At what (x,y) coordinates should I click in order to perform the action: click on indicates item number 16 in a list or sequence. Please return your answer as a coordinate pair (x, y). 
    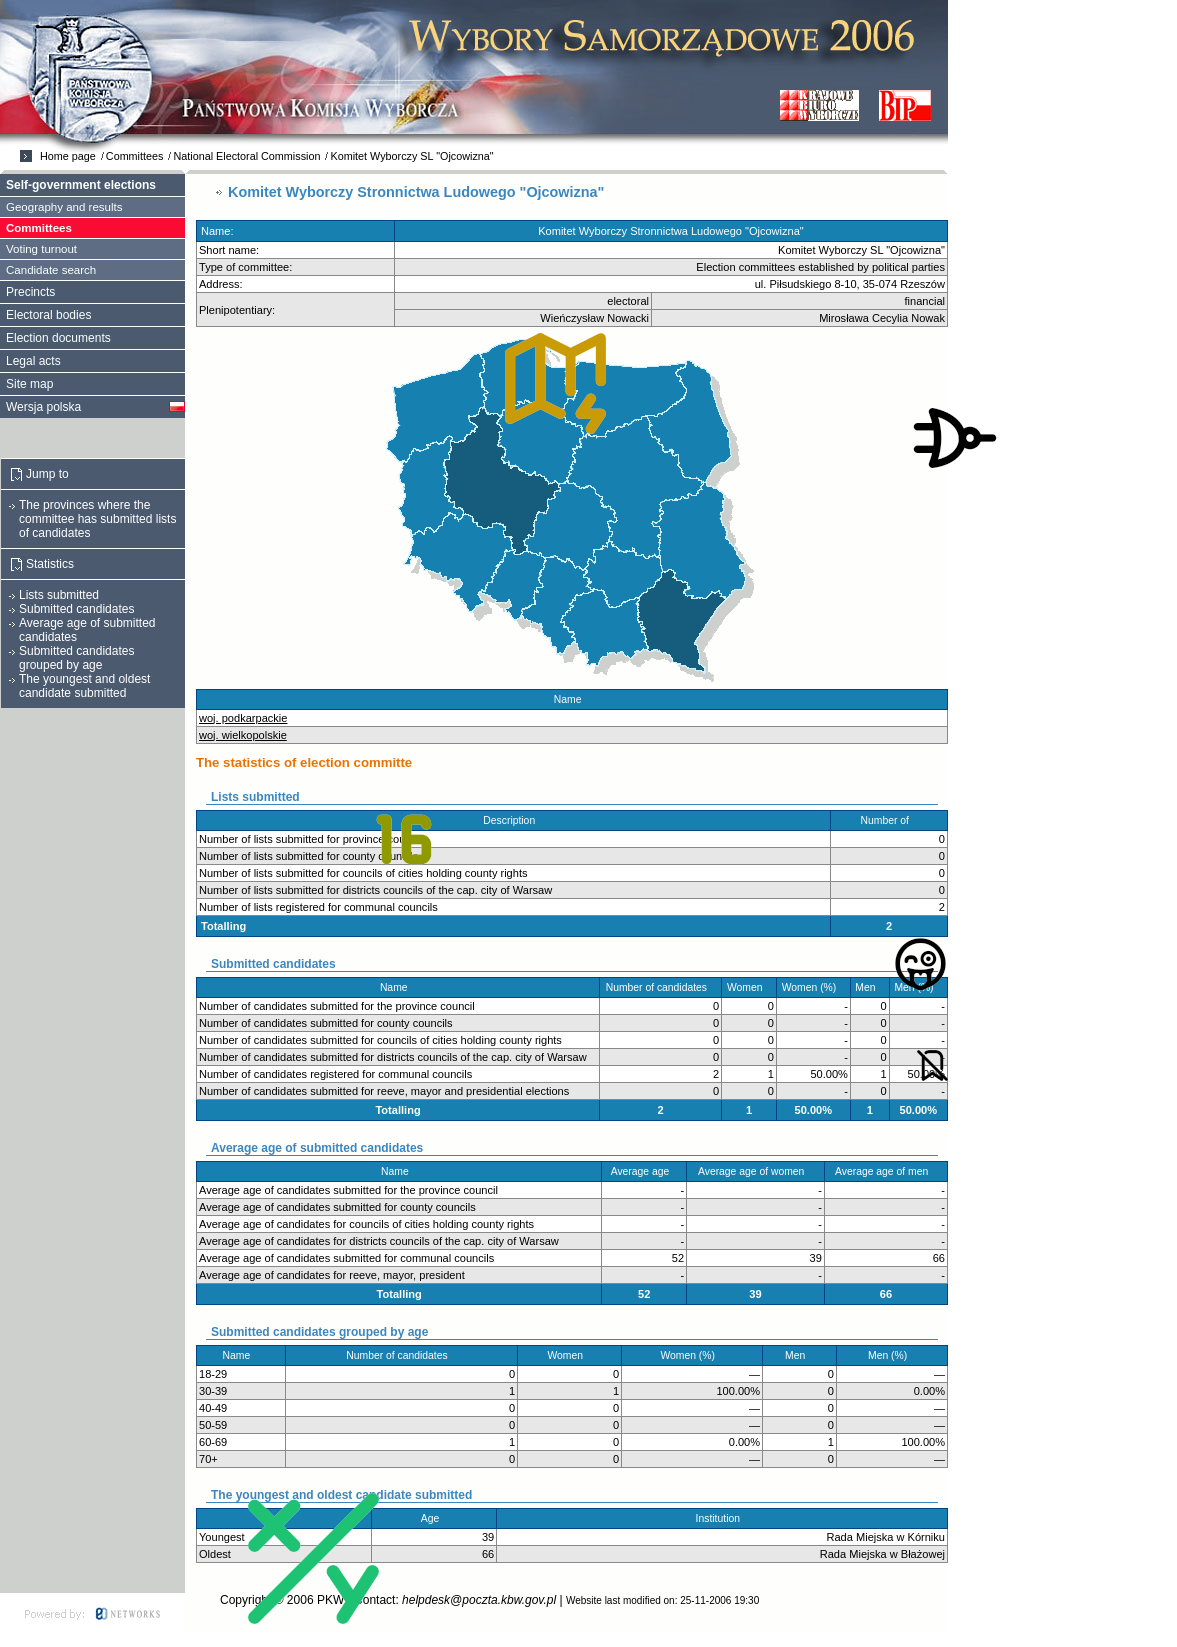
    Looking at the image, I should click on (401, 839).